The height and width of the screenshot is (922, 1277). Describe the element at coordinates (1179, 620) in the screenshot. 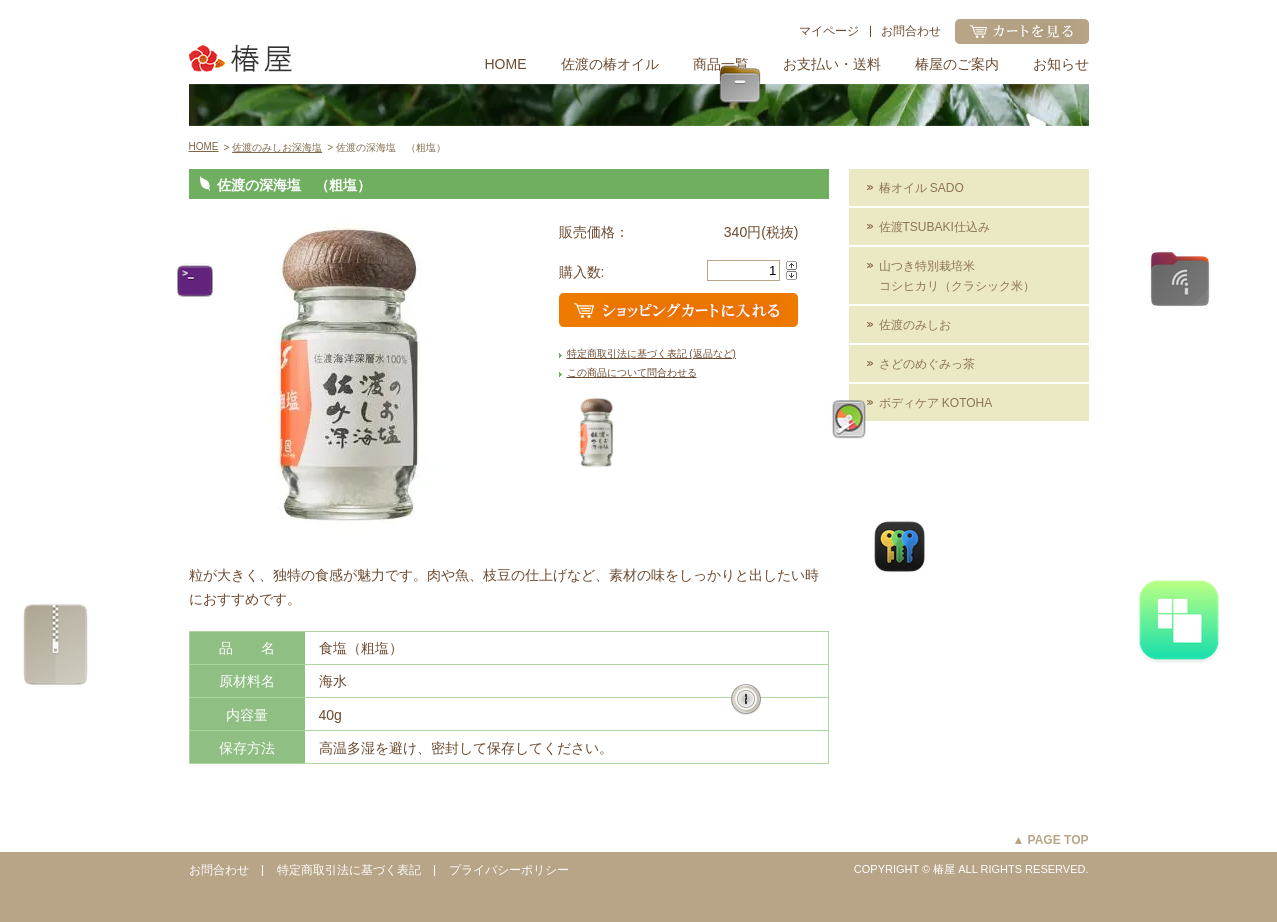

I see `open window tiling and arrangement controls` at that location.